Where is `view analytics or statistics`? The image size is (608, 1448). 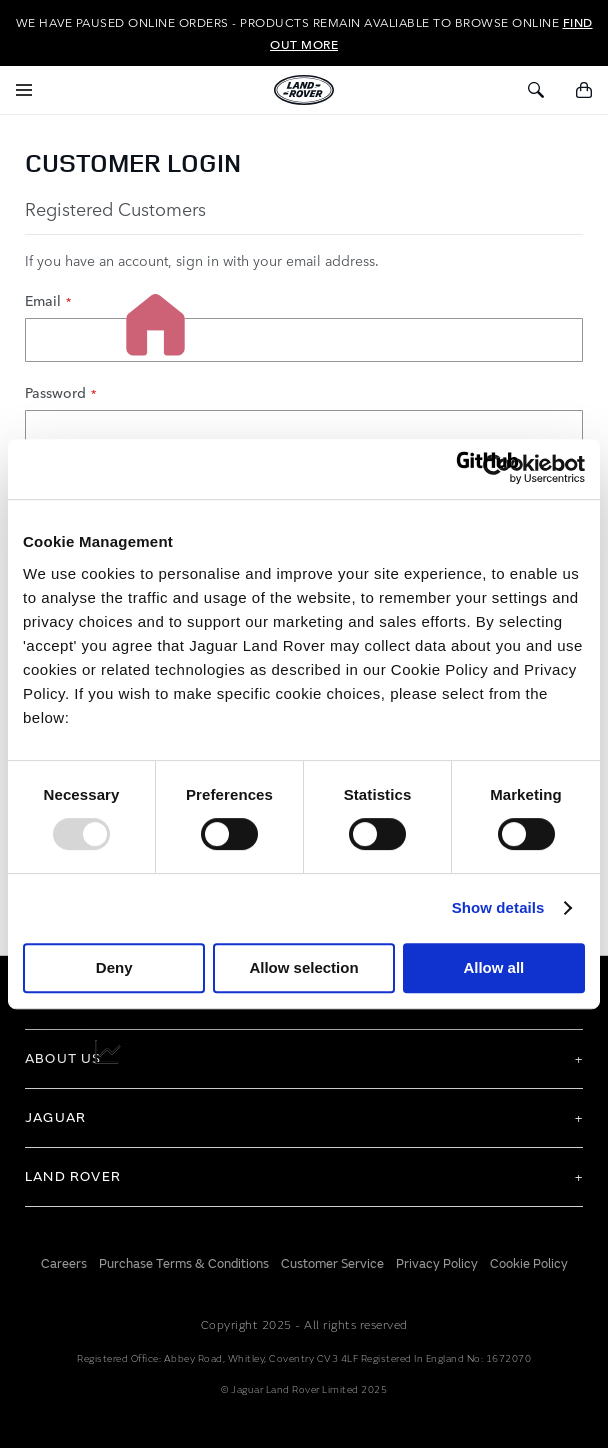 view analytics or statistics is located at coordinates (108, 1052).